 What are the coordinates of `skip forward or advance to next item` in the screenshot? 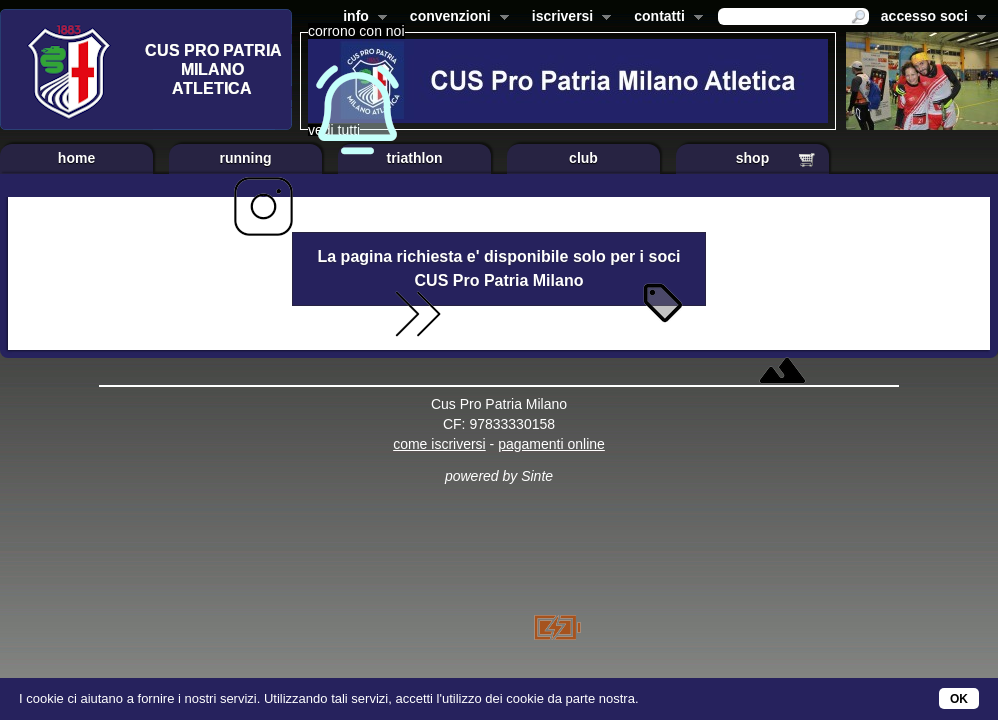 It's located at (416, 314).